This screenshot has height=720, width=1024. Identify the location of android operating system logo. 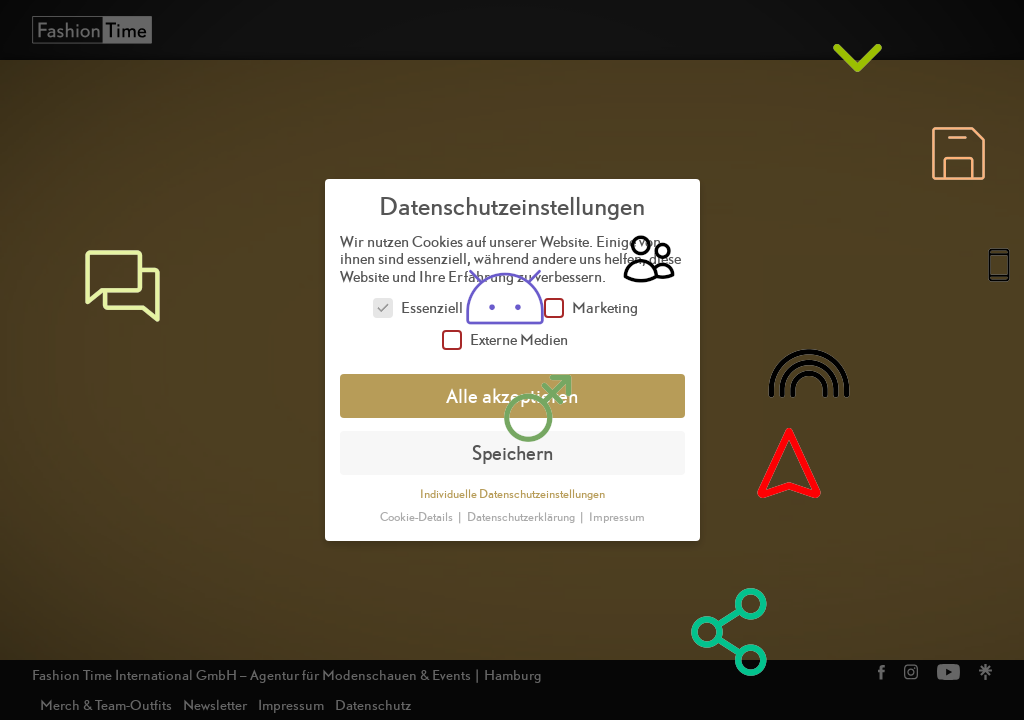
(505, 300).